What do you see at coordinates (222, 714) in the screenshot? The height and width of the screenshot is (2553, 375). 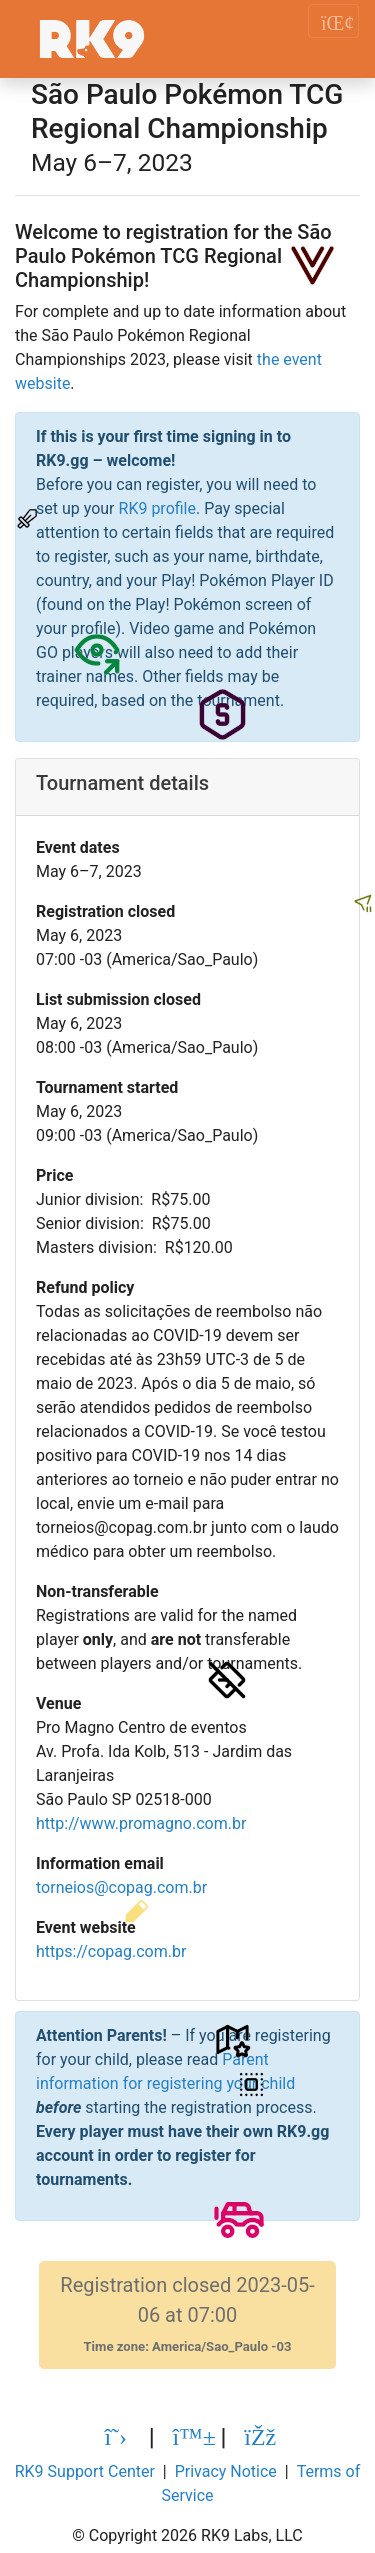 I see `indicates a service or system status` at bounding box center [222, 714].